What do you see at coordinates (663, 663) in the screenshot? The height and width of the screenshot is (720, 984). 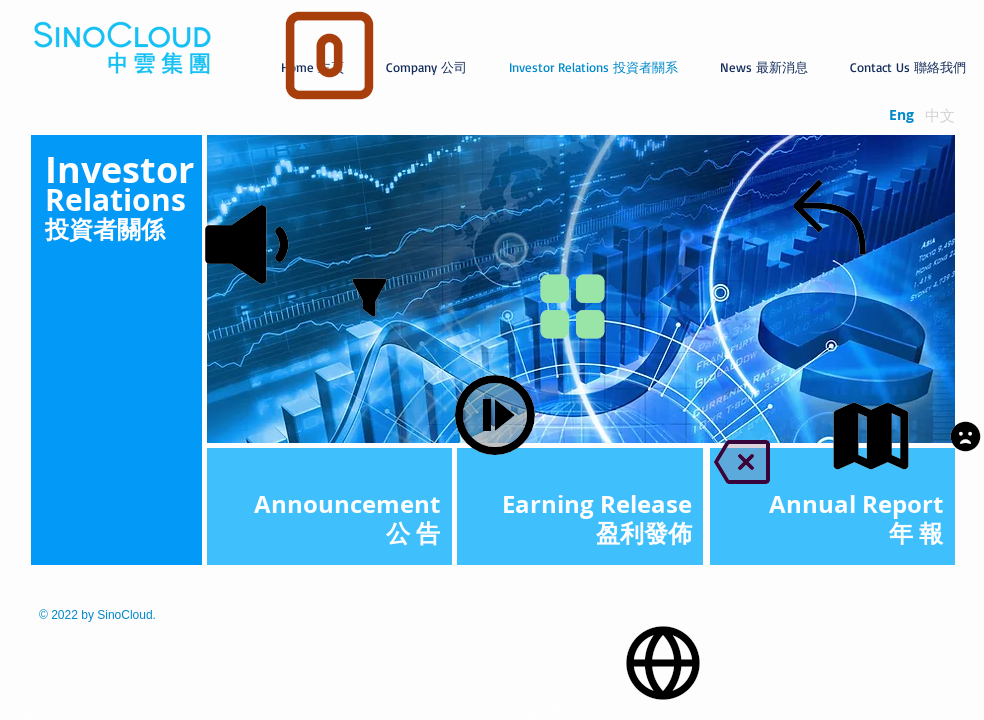 I see `switch to global or international settings` at bounding box center [663, 663].